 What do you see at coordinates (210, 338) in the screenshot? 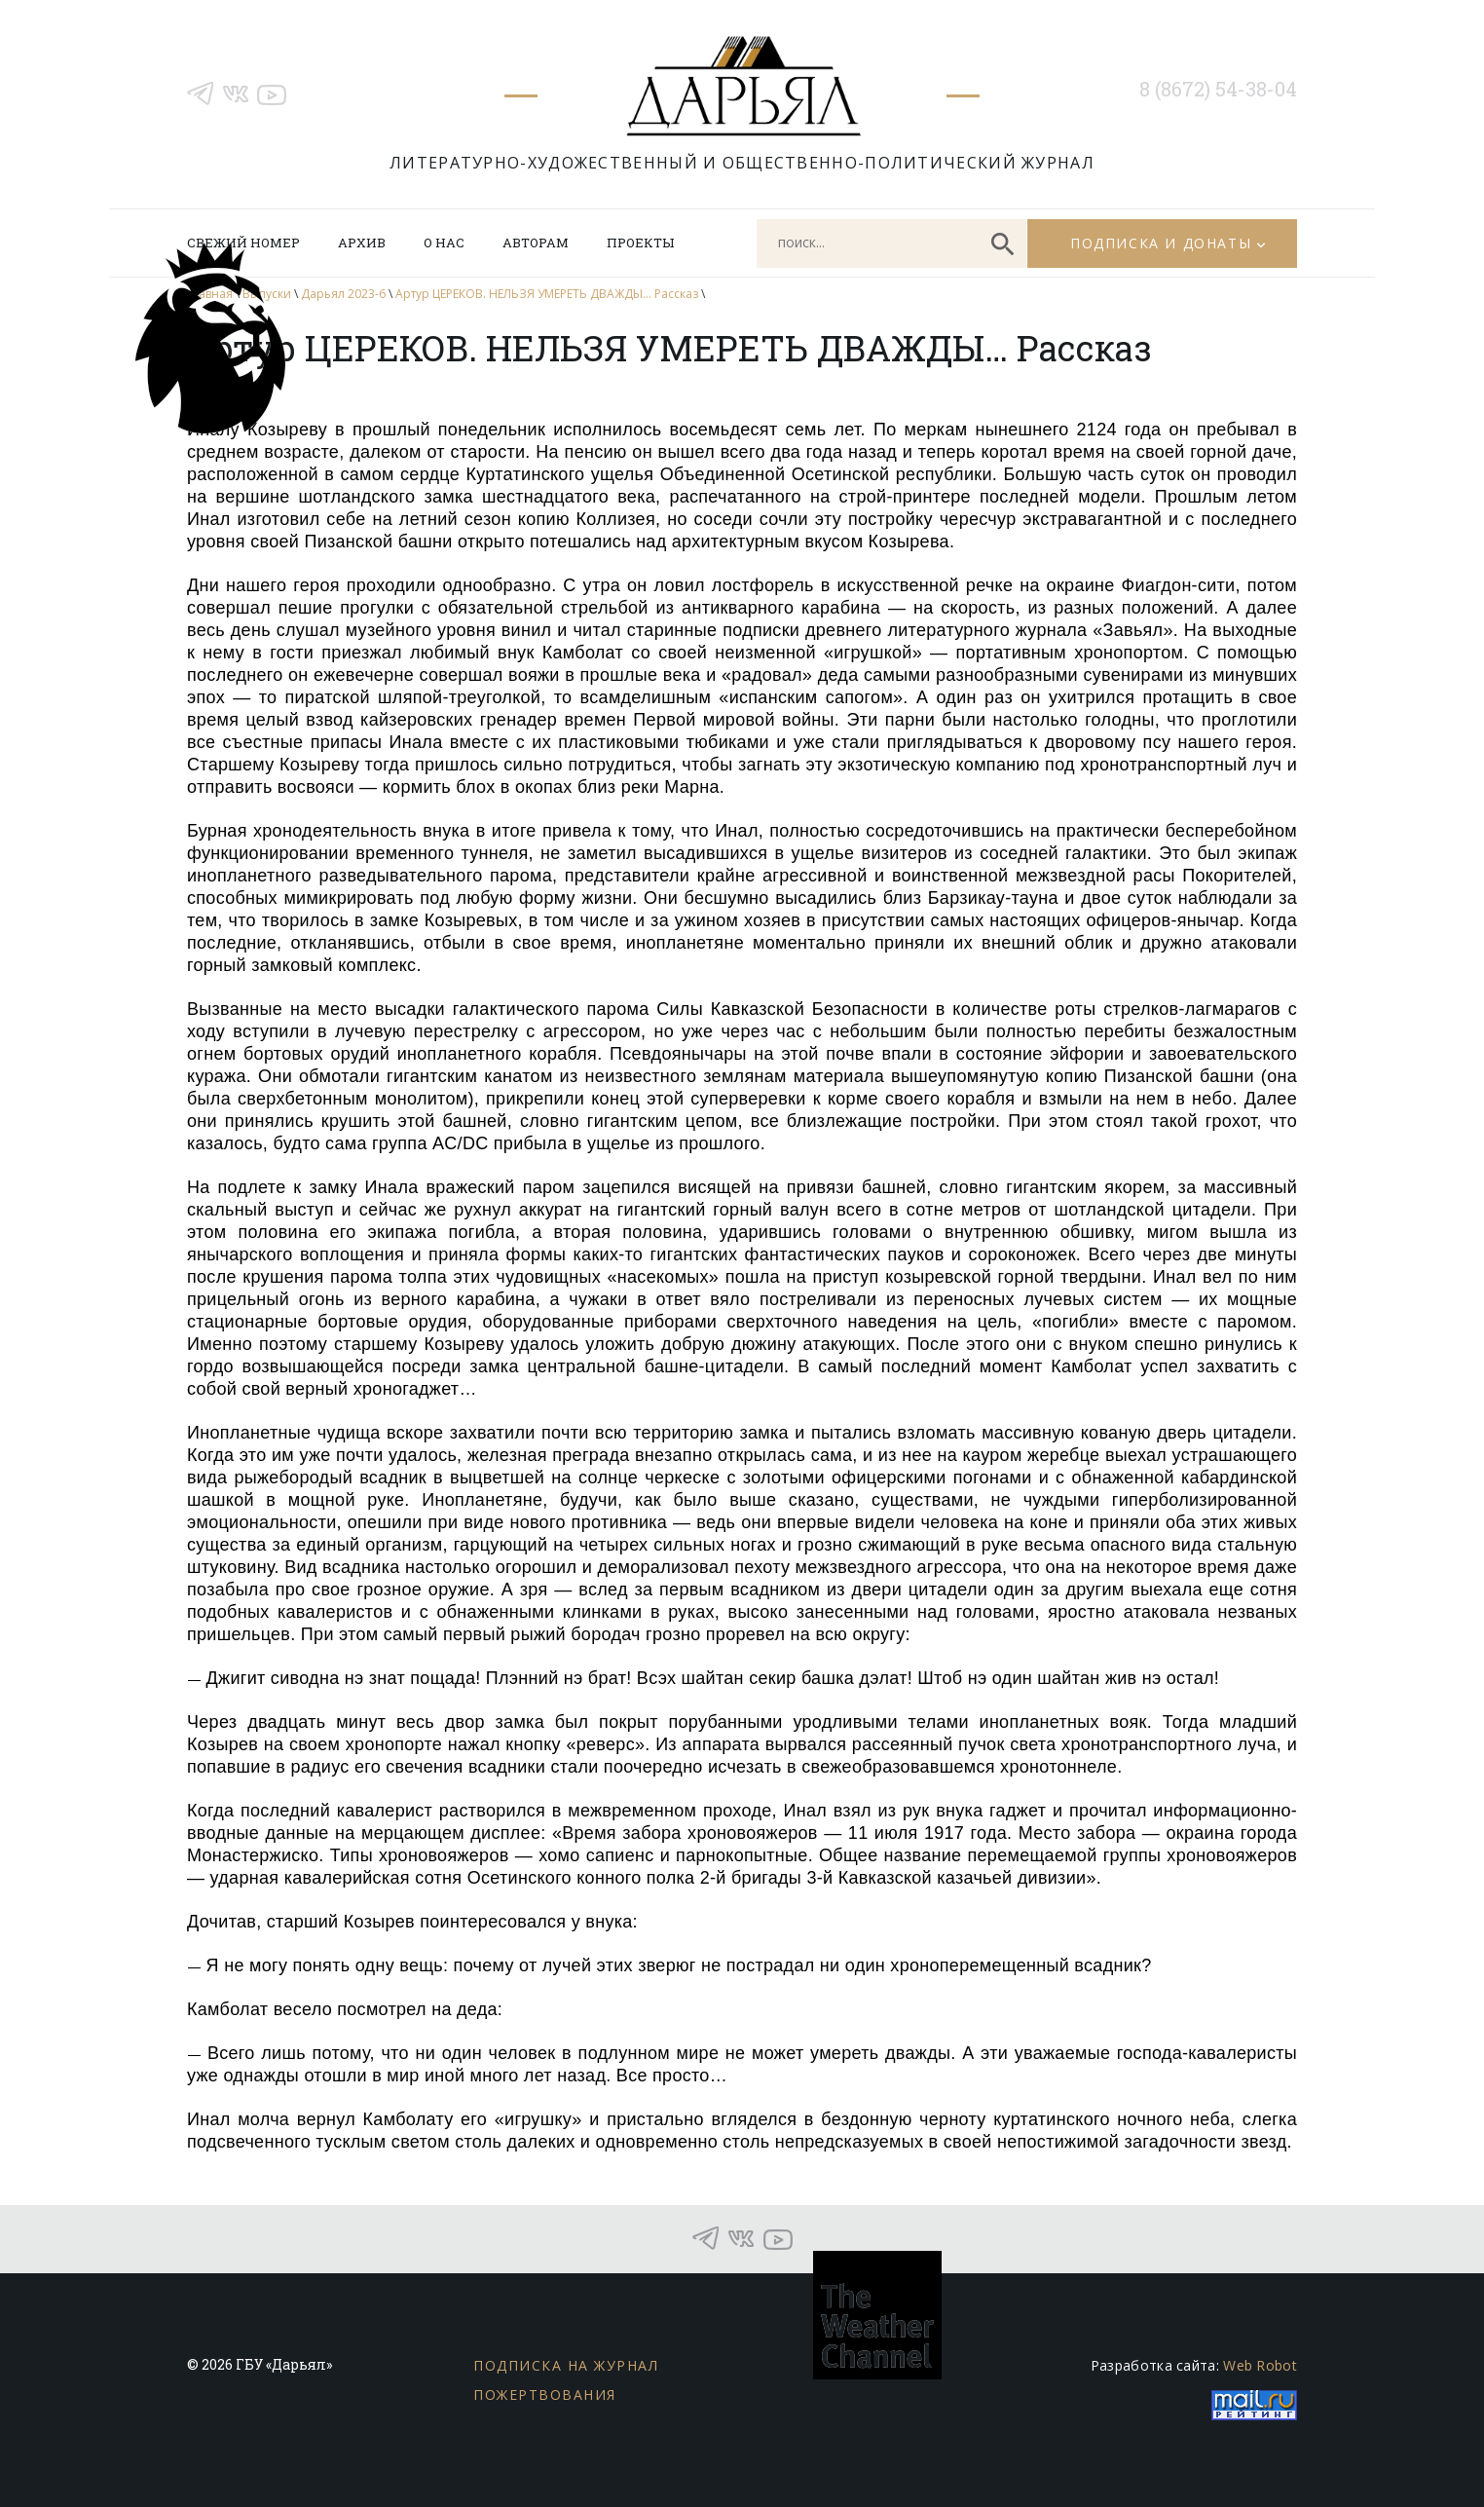
I see `view Premier League content` at bounding box center [210, 338].